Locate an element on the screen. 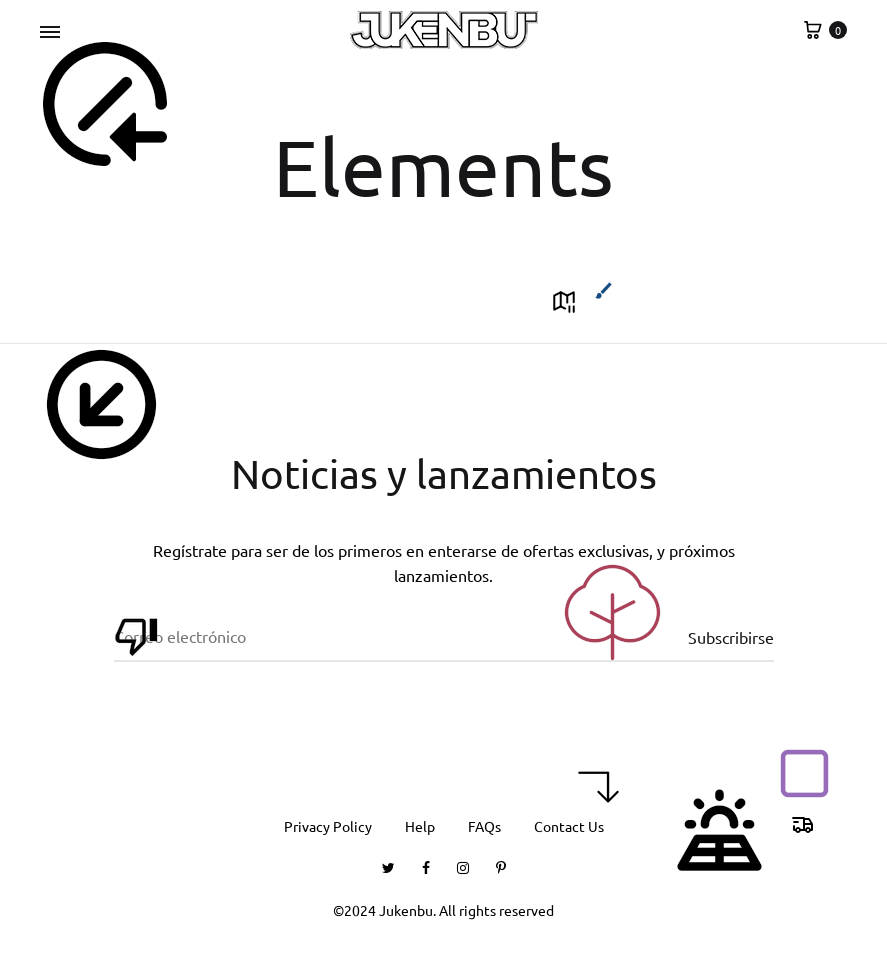 The height and width of the screenshot is (967, 887). unchecked checkbox or selection state is located at coordinates (804, 773).